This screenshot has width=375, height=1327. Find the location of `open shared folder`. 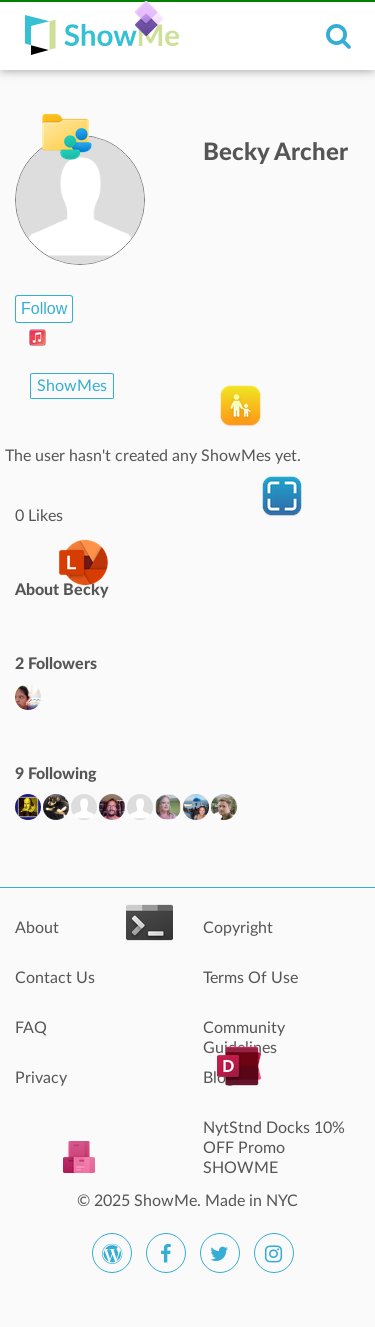

open shared folder is located at coordinates (65, 133).